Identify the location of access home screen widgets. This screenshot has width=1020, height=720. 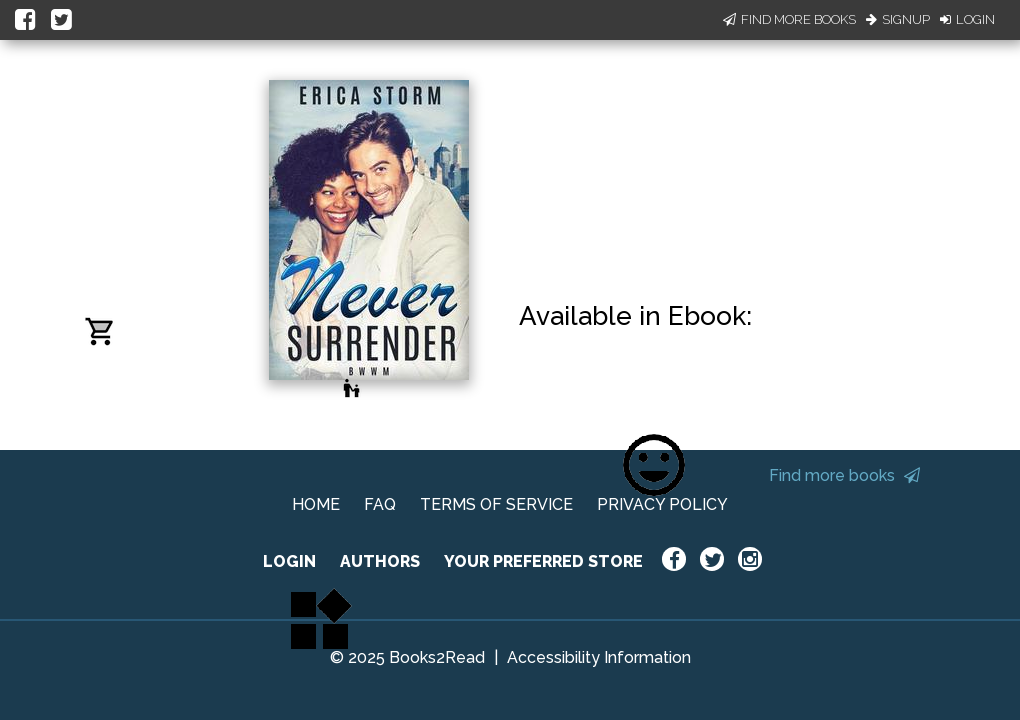
(319, 620).